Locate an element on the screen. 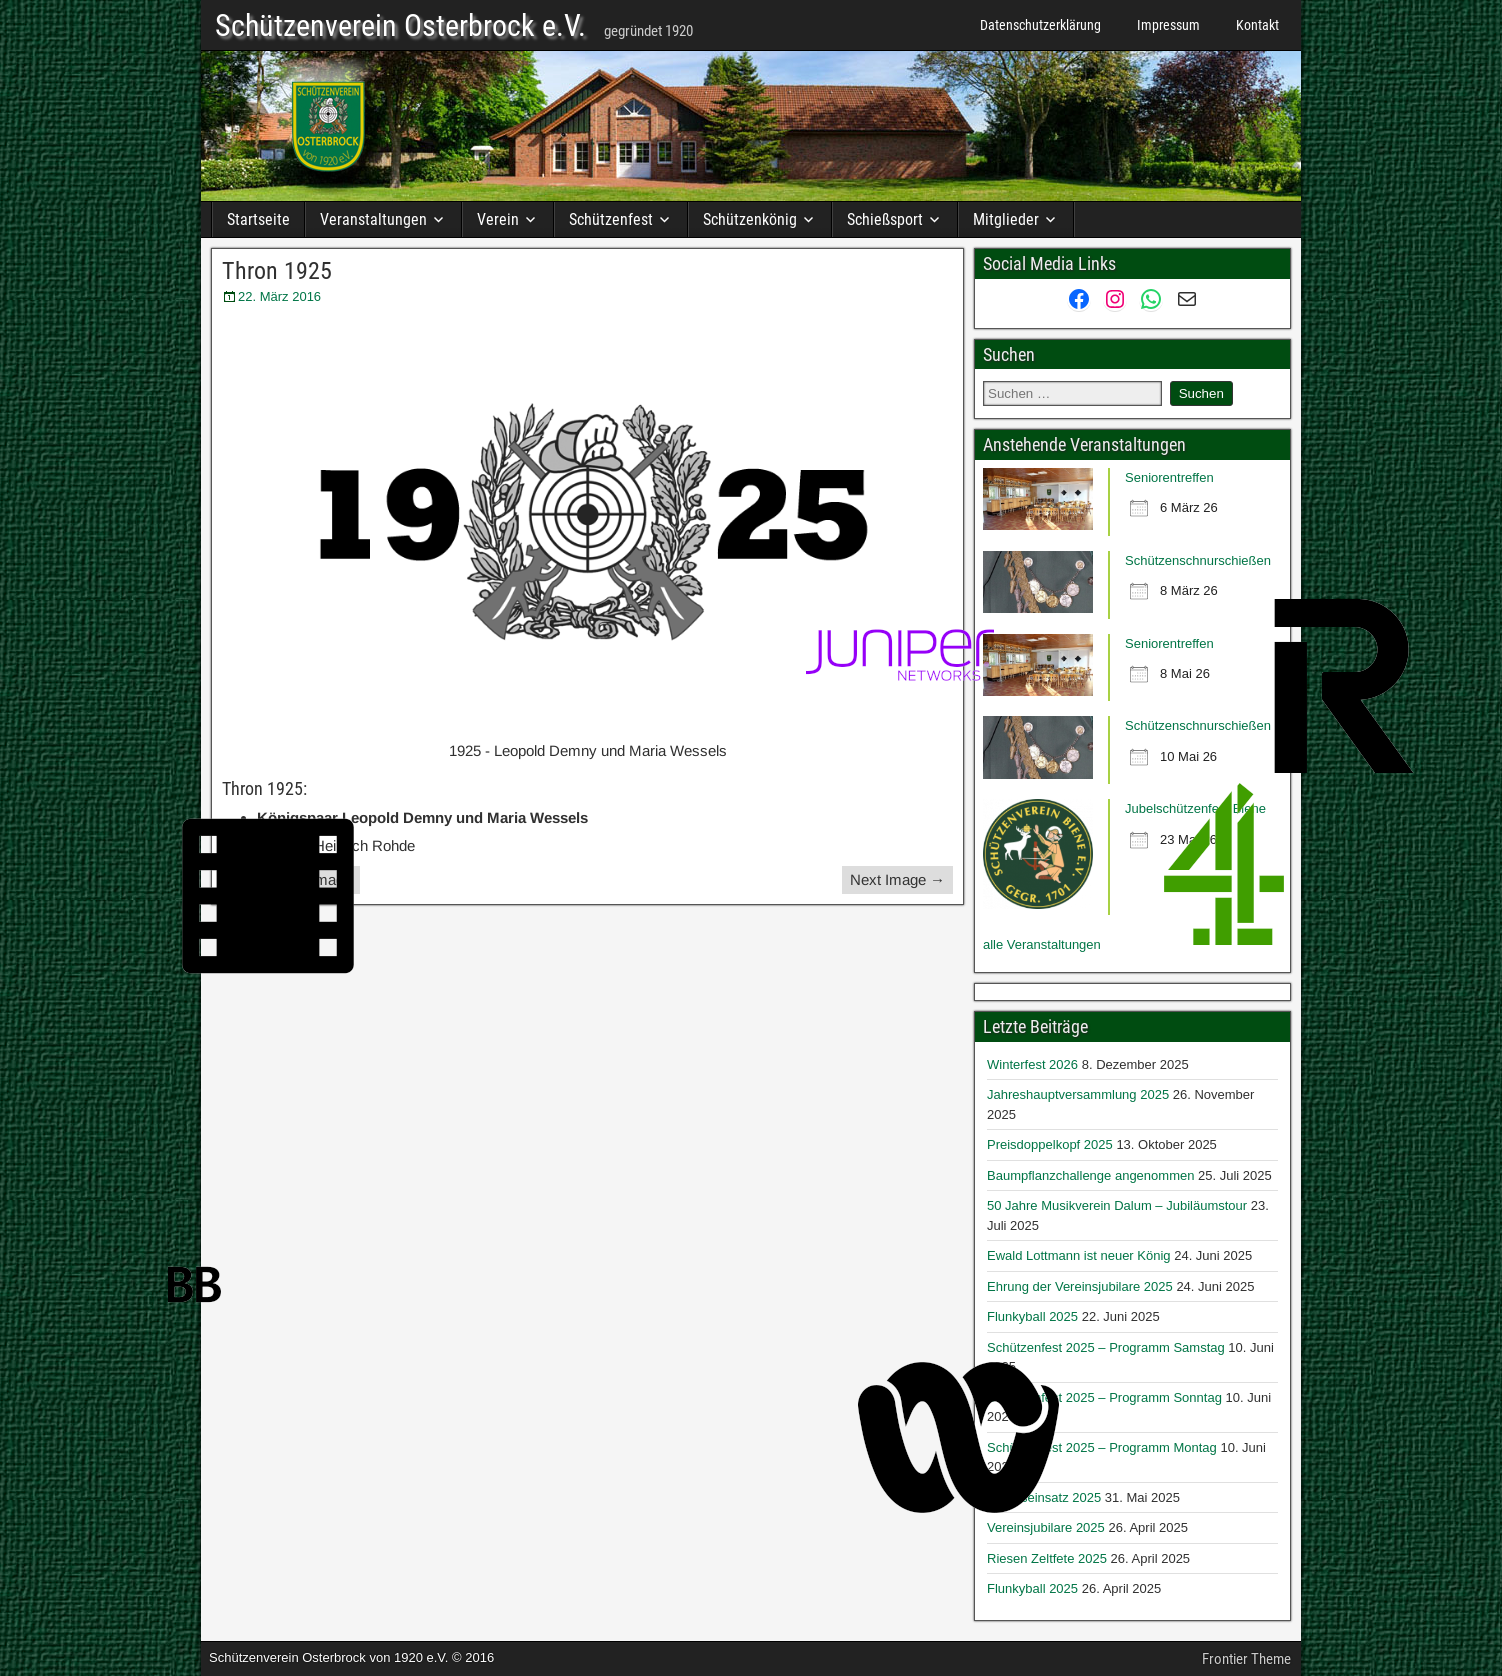 This screenshot has height=1676, width=1502. access video or film content is located at coordinates (268, 896).